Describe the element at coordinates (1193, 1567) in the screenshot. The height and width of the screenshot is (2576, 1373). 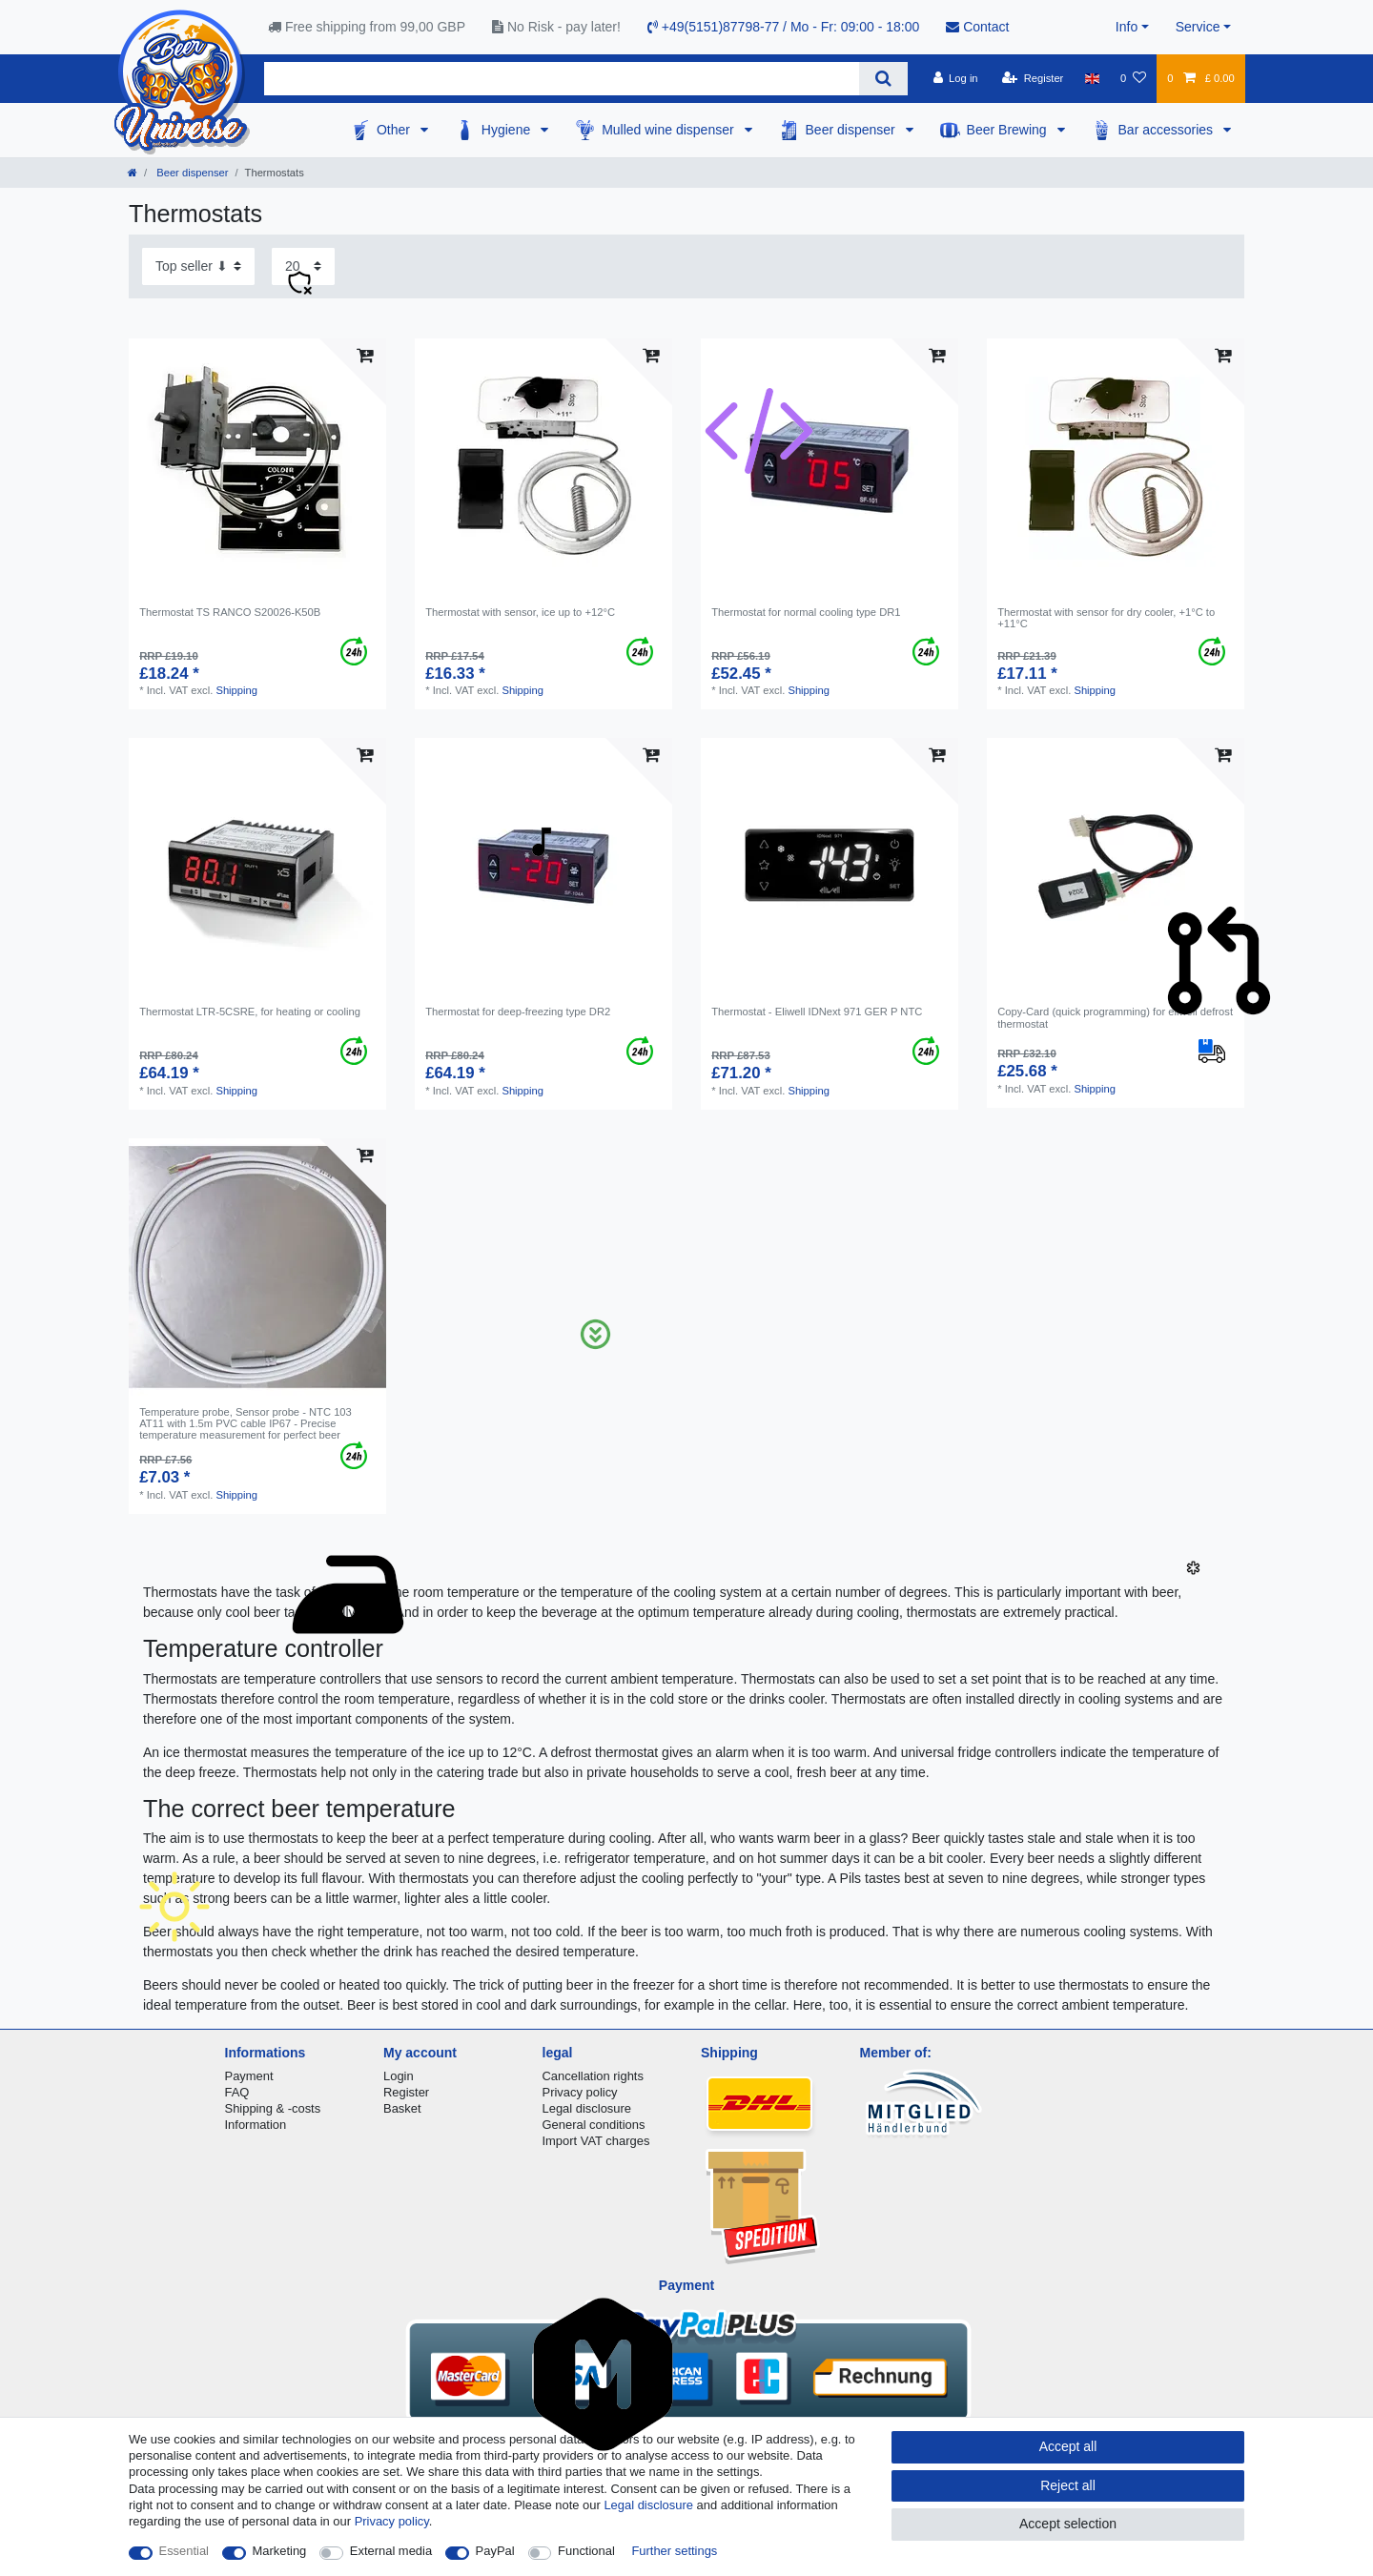
I see `access health or medical services` at that location.